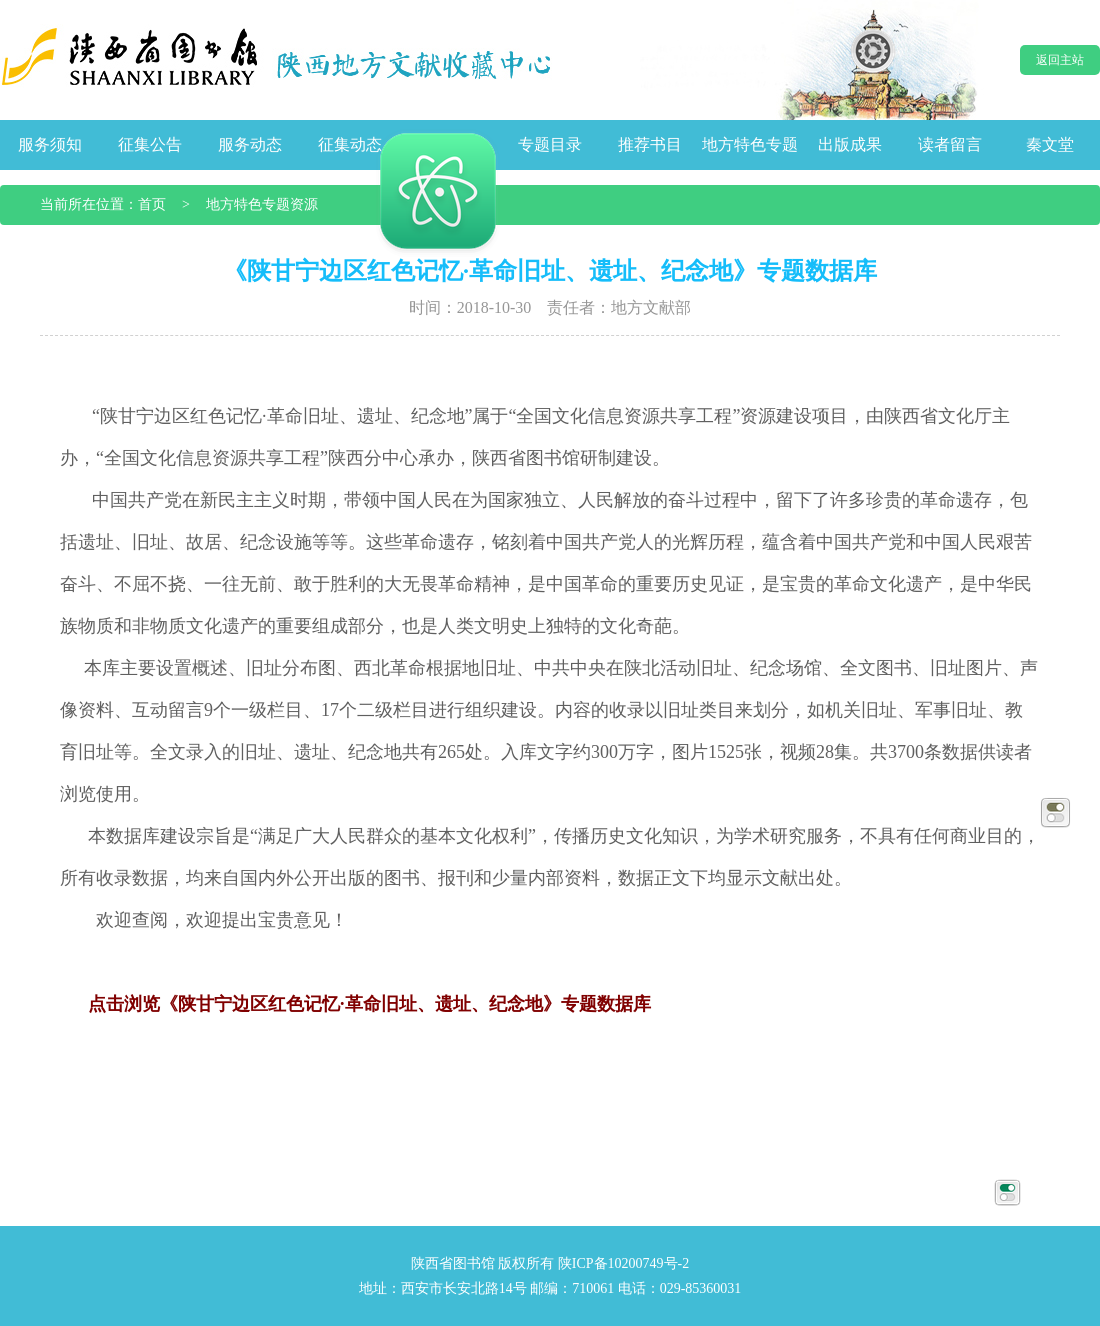  What do you see at coordinates (1055, 812) in the screenshot?
I see `open gnome tweaks to customize system settings` at bounding box center [1055, 812].